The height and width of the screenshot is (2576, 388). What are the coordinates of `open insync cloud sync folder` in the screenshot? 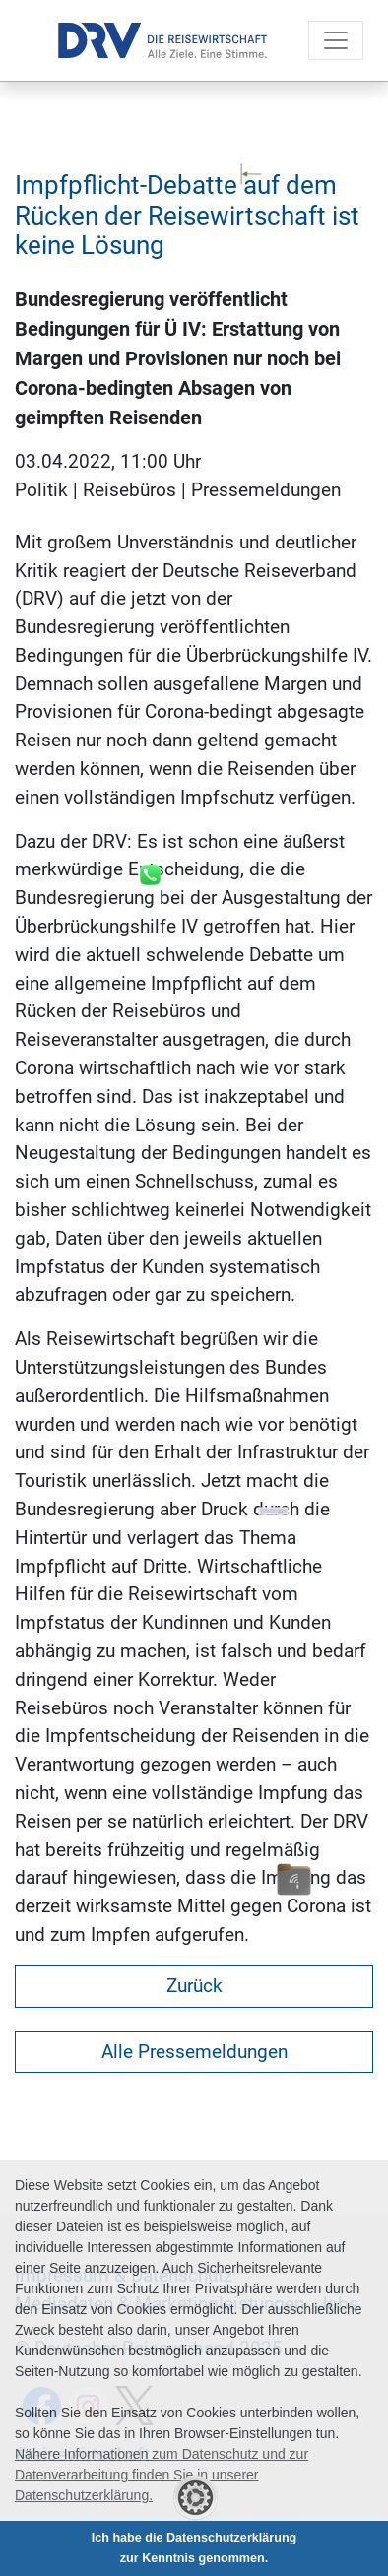 It's located at (293, 1879).